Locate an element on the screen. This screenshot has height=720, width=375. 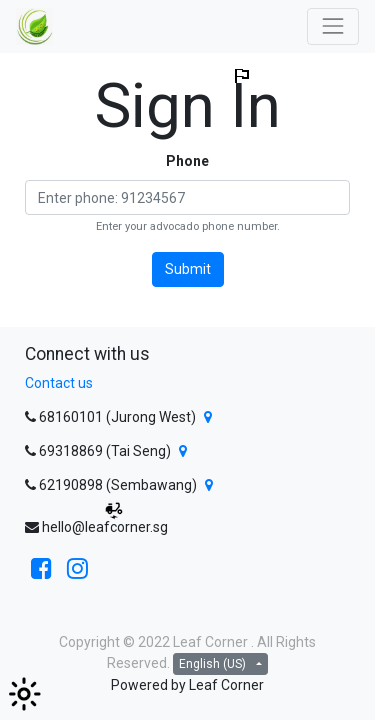
flag or mark an item for follow-up is located at coordinates (241, 75).